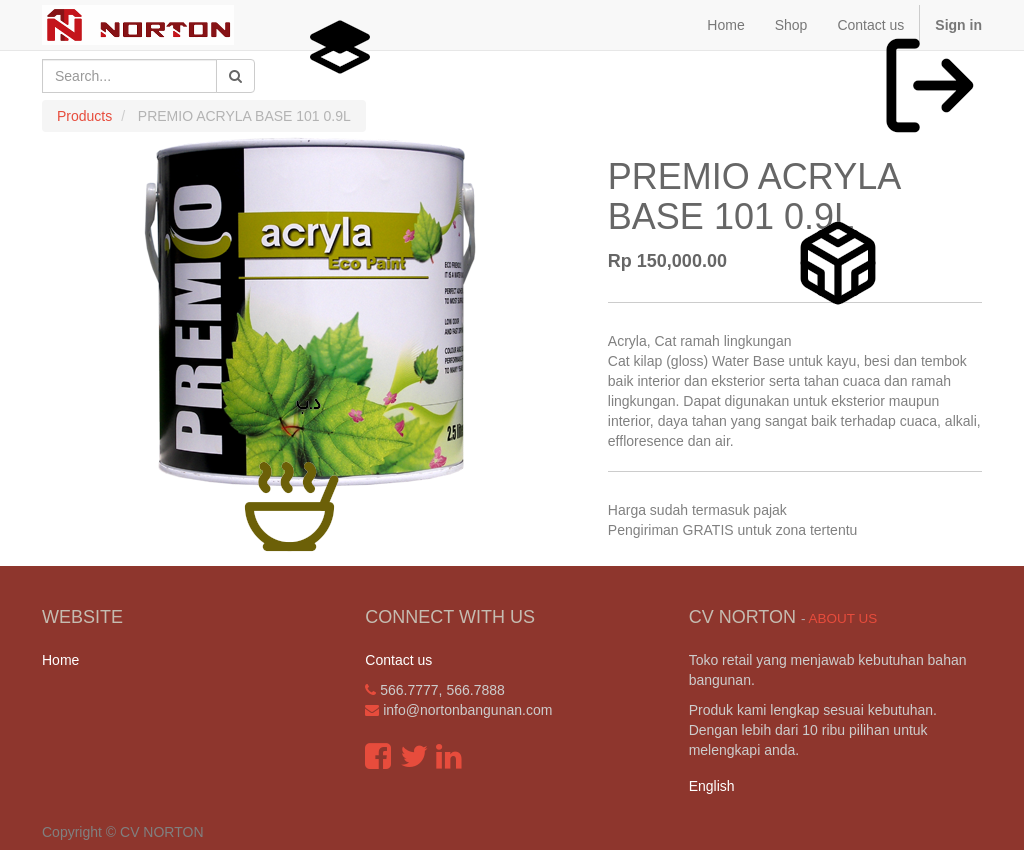  What do you see at coordinates (289, 506) in the screenshot?
I see `browse soup or hot food options` at bounding box center [289, 506].